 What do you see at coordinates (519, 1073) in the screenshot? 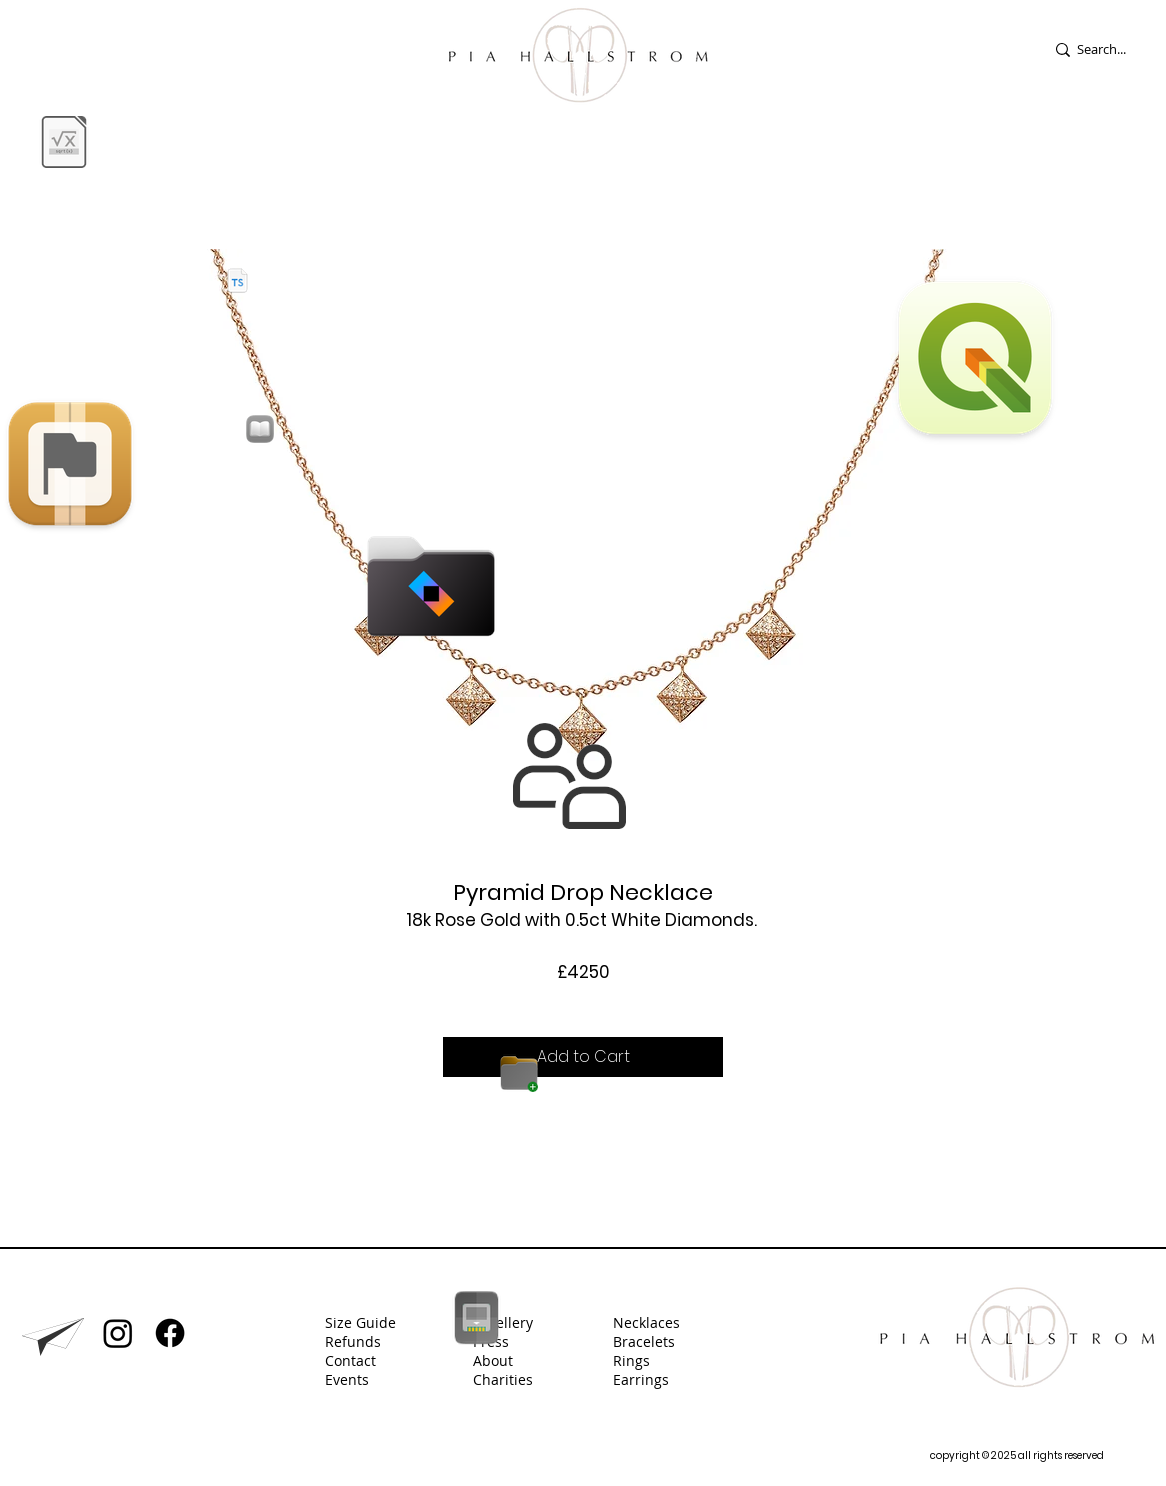
I see `create a new folder` at bounding box center [519, 1073].